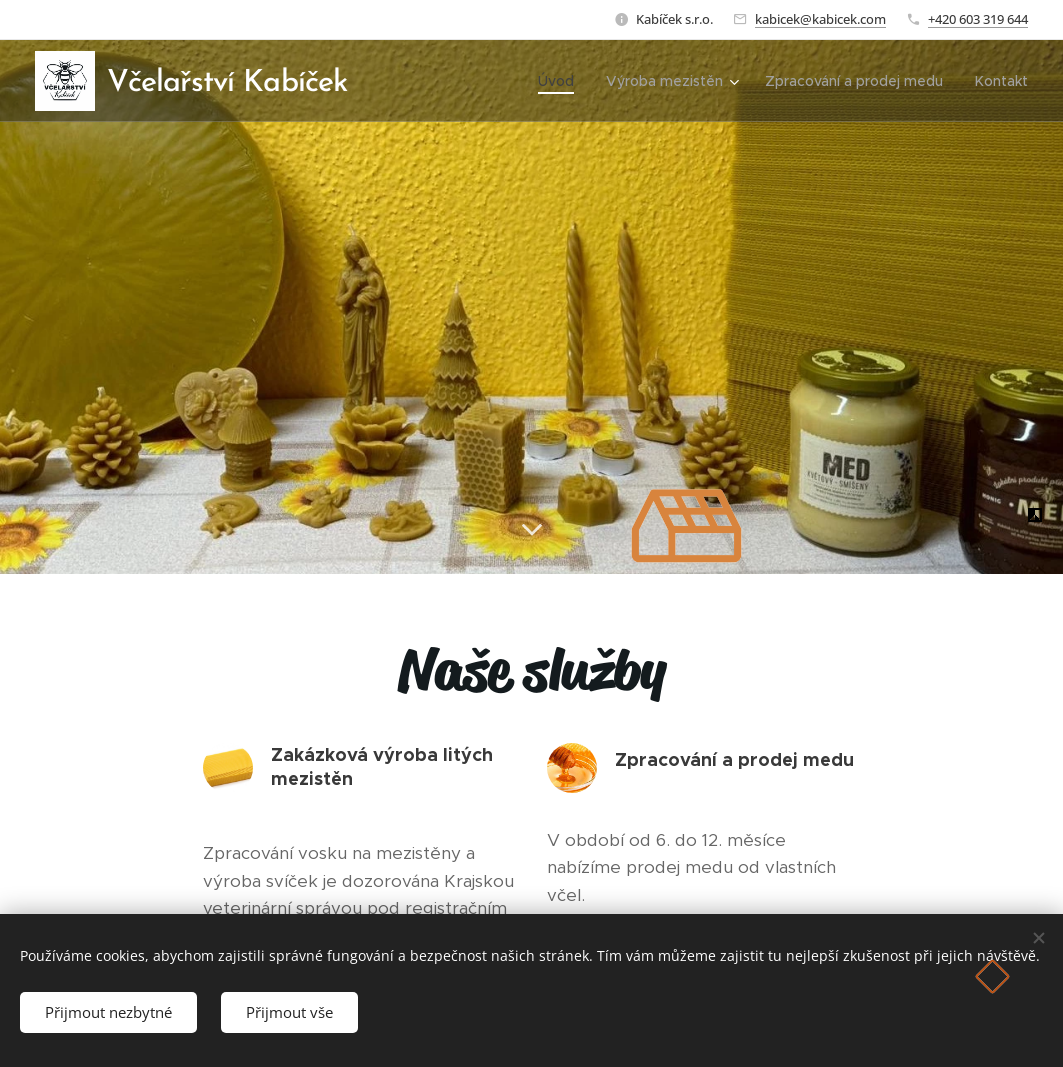 This screenshot has height=1067, width=1063. I want to click on indicates premium or valuable content, so click(992, 976).